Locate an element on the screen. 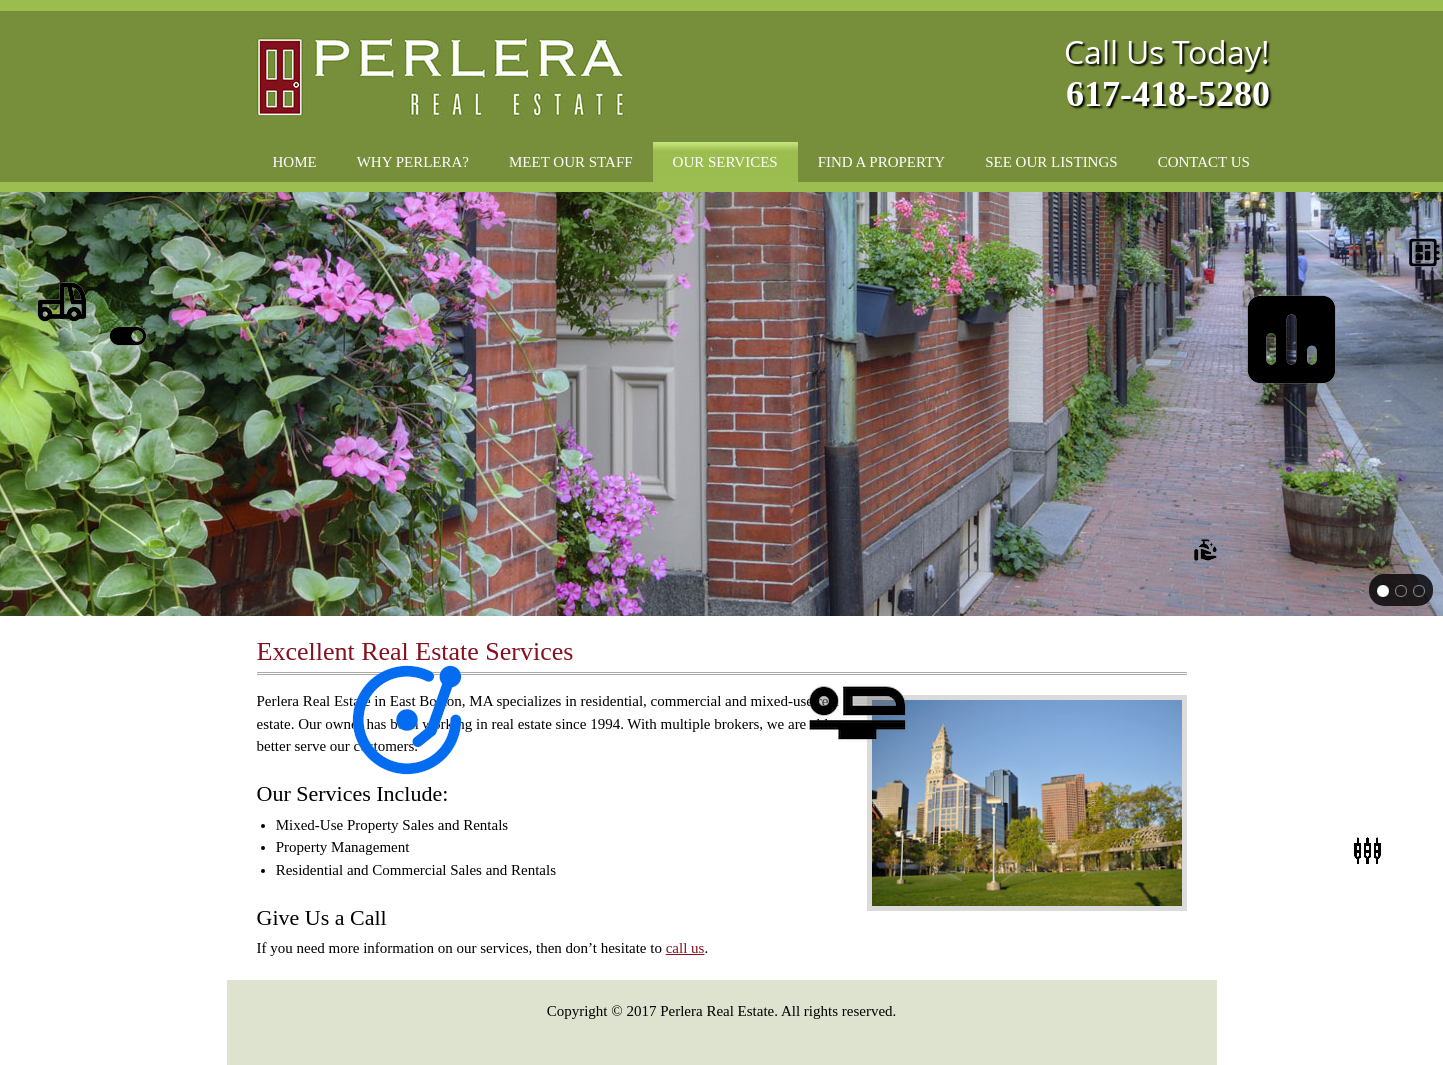  hand washing or hygiene reminder is located at coordinates (1206, 550).